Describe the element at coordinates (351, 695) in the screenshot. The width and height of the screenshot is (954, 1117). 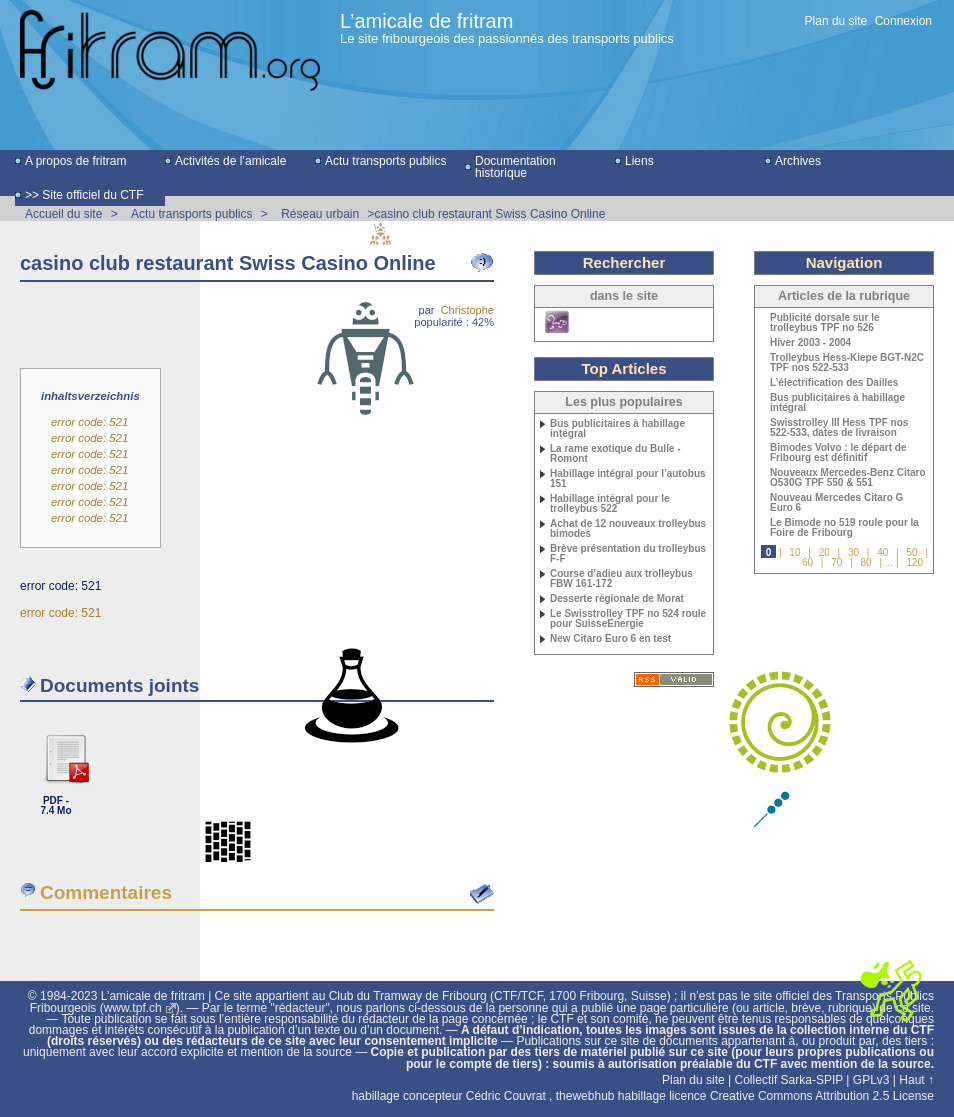
I see `use a potion item from inventory` at that location.